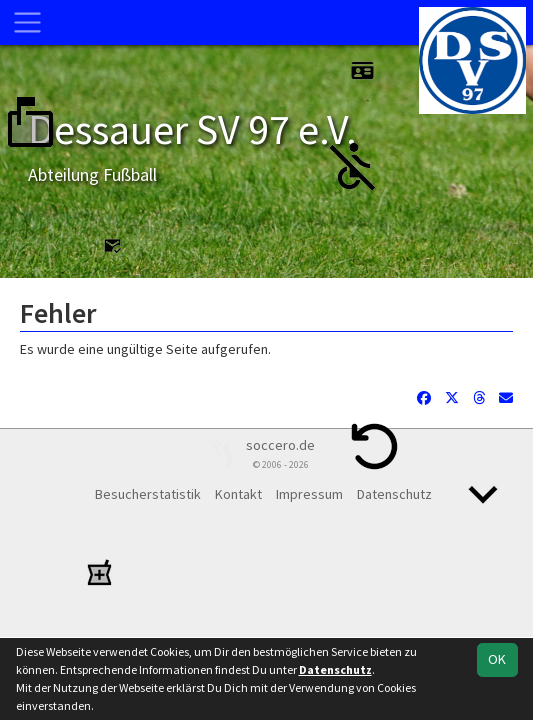 The width and height of the screenshot is (533, 720). I want to click on indicates location is not wheelchair accessible, so click(354, 166).